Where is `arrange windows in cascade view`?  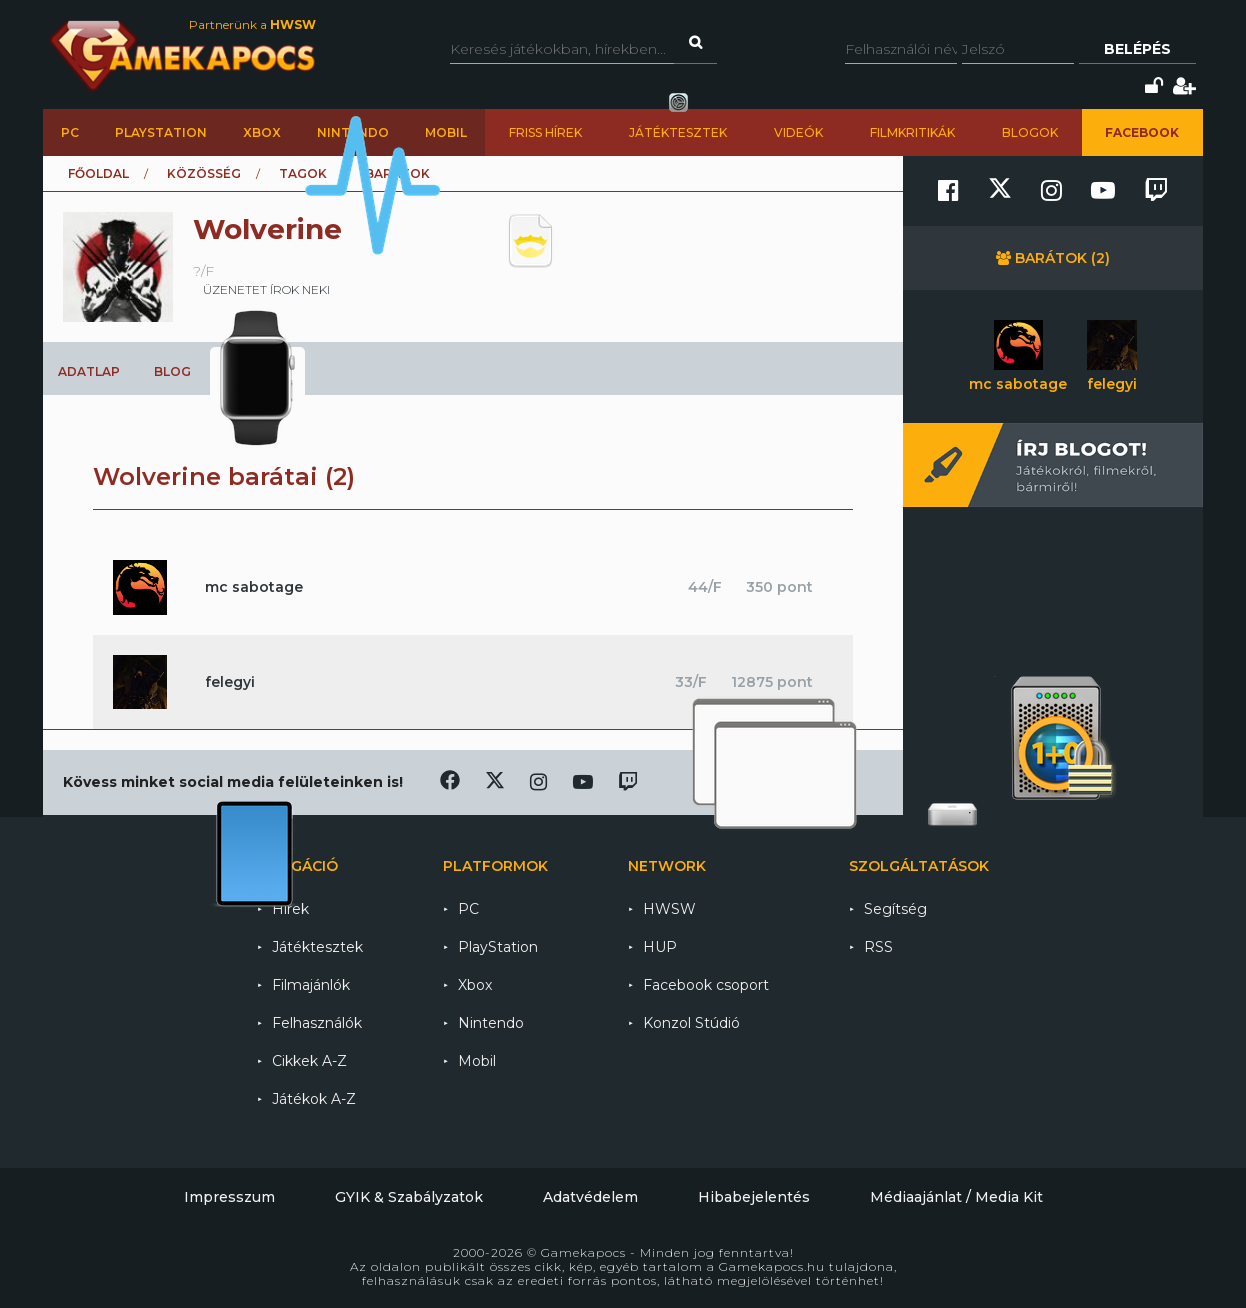
arrange windows in cascade view is located at coordinates (774, 763).